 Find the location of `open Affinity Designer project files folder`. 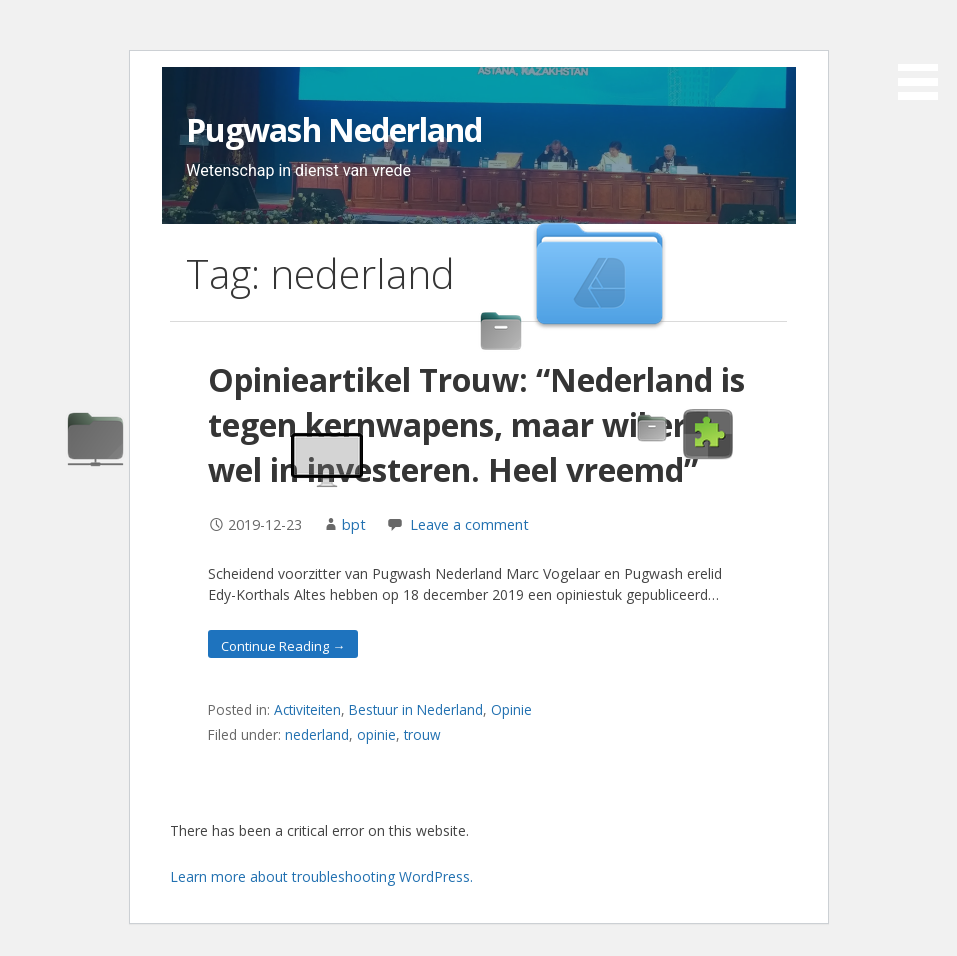

open Affinity Designer project files folder is located at coordinates (599, 273).